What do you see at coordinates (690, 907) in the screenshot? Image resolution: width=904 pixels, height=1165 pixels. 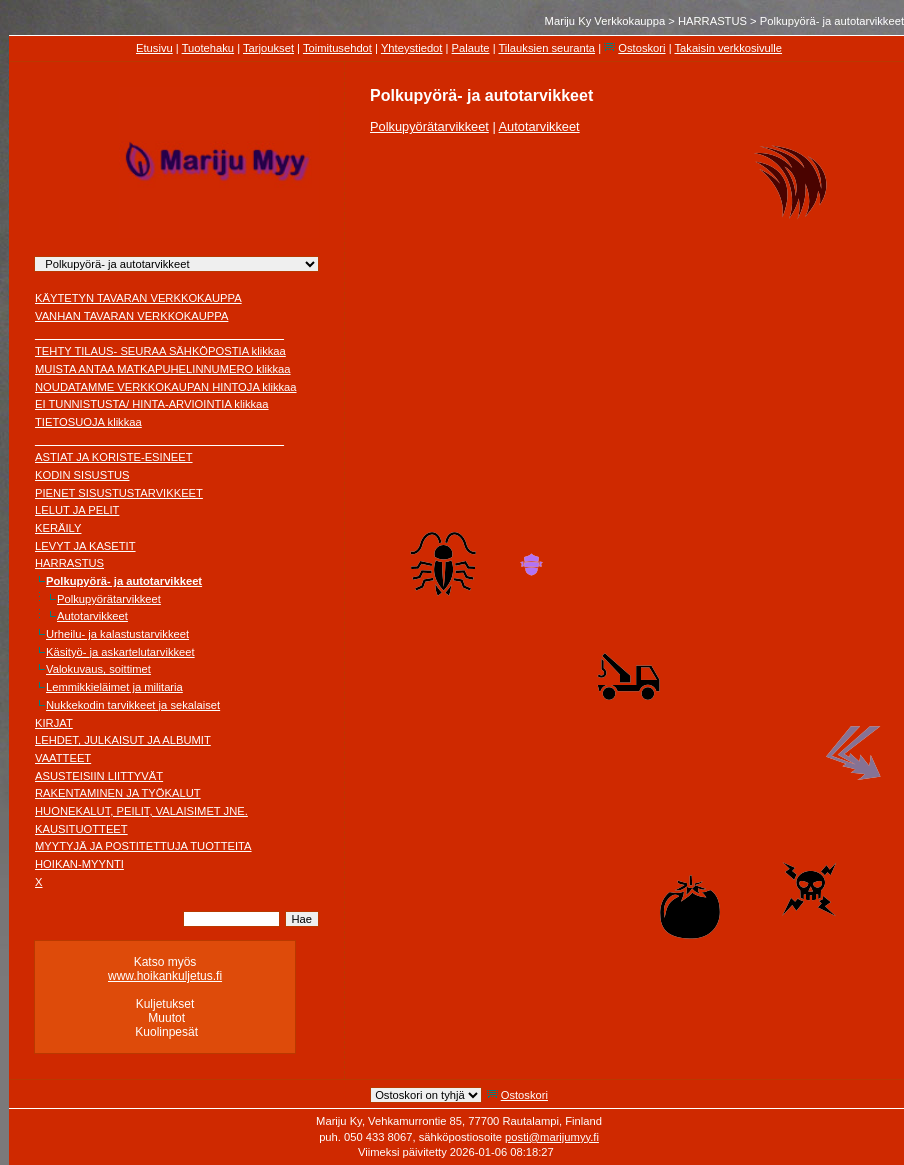 I see `select tomato as an ingredient` at bounding box center [690, 907].